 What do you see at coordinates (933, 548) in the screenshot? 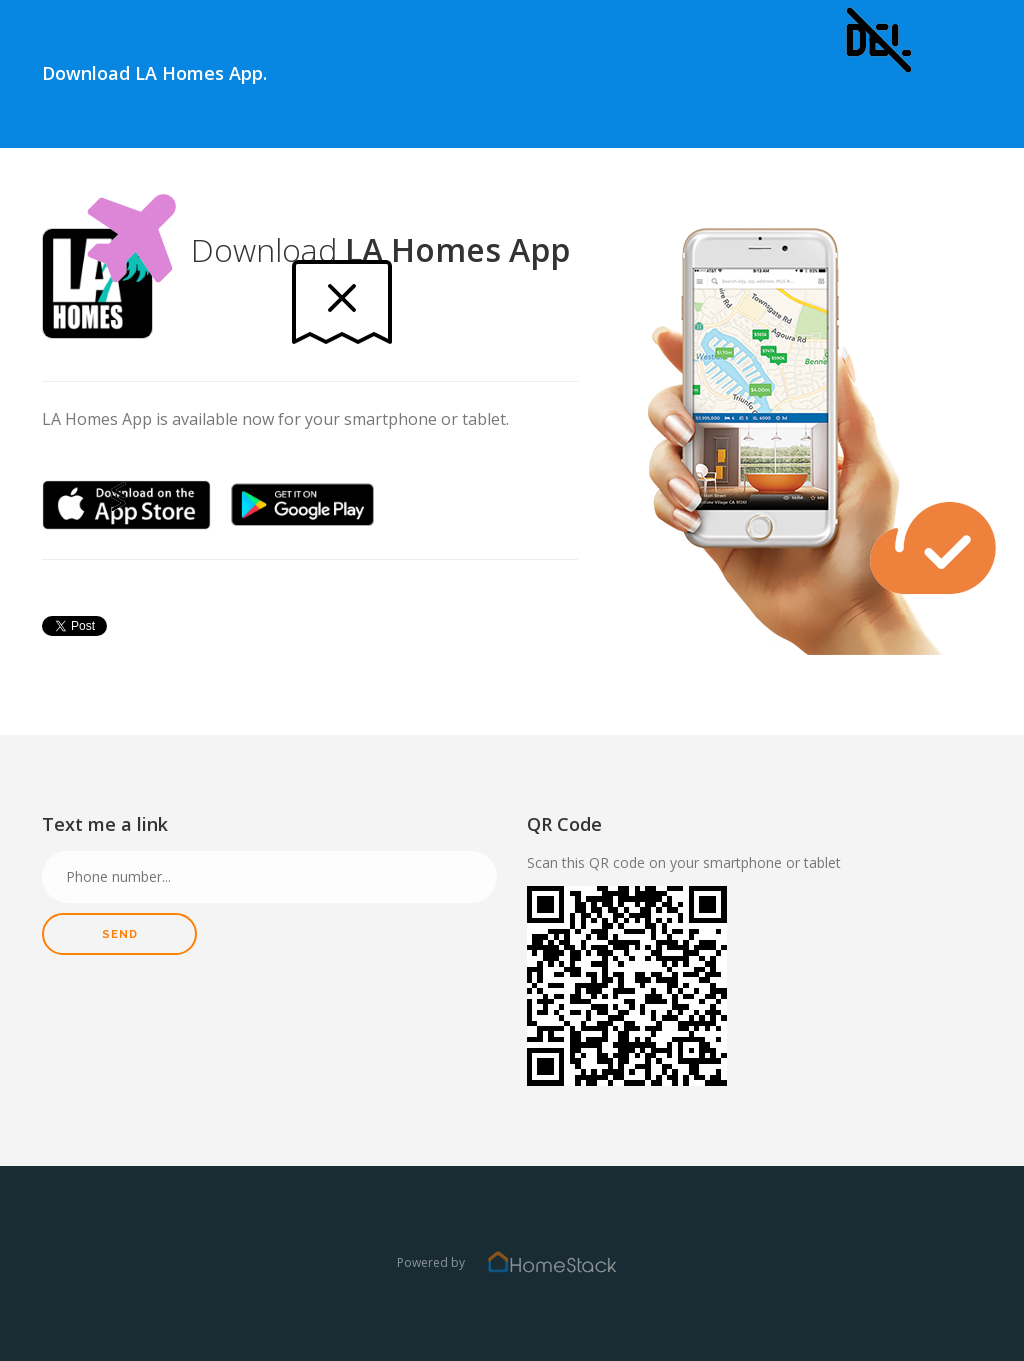
I see `file successfully uploaded to cloud storage` at bounding box center [933, 548].